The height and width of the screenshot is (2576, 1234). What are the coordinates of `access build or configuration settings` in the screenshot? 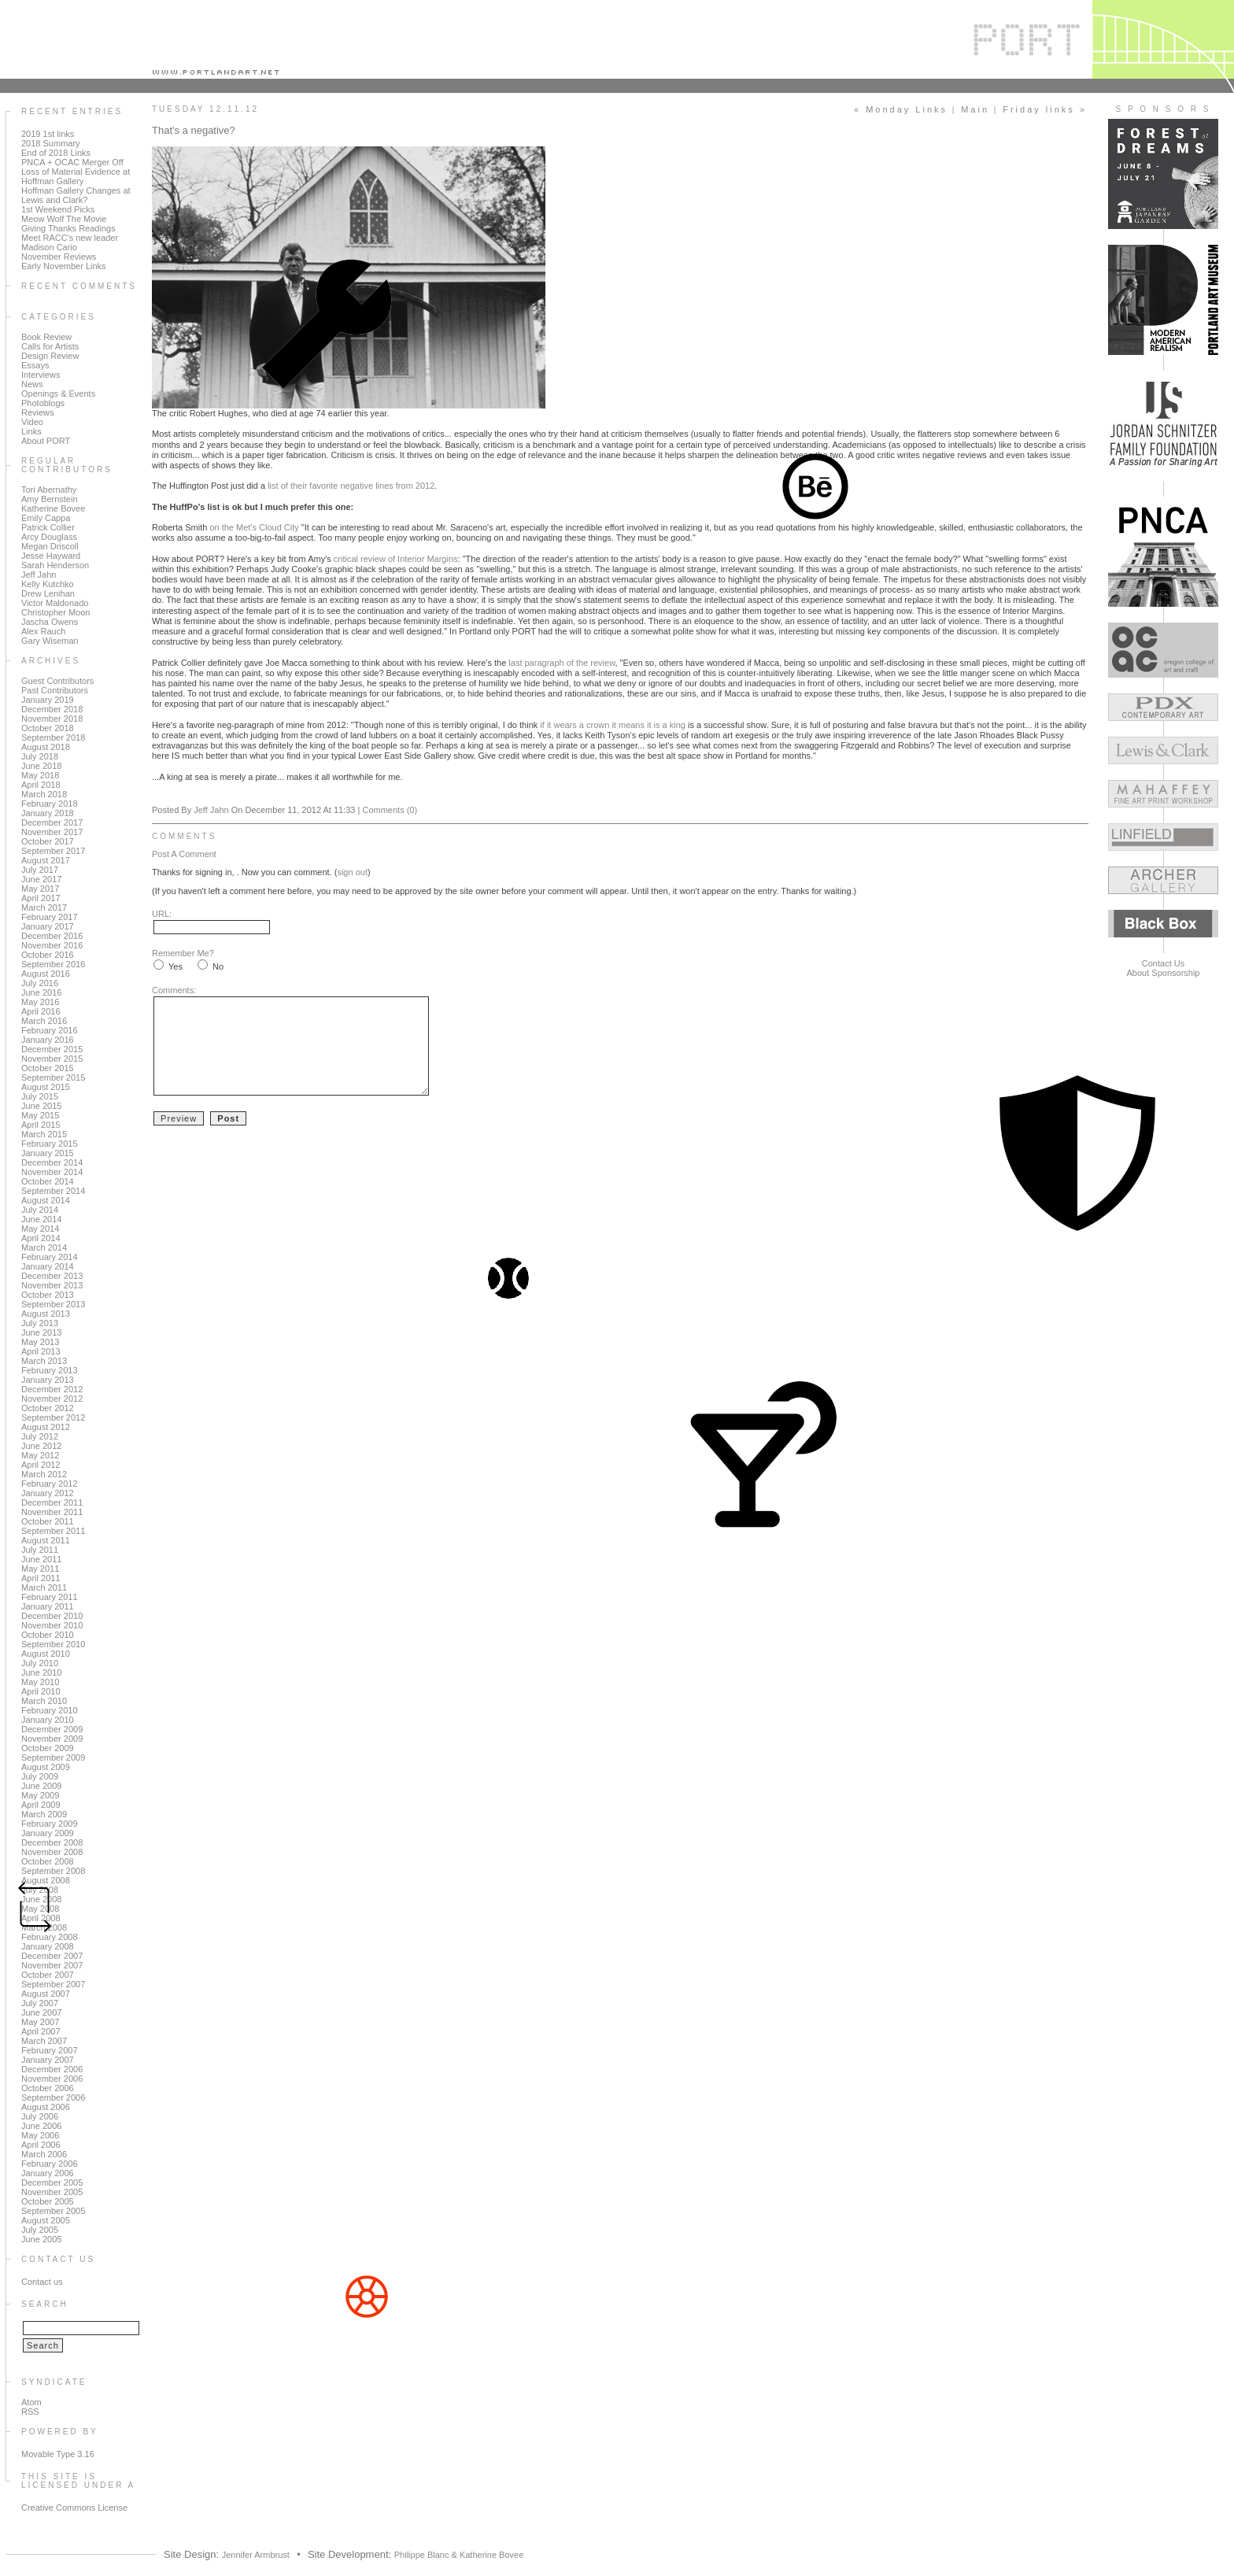 It's located at (327, 324).